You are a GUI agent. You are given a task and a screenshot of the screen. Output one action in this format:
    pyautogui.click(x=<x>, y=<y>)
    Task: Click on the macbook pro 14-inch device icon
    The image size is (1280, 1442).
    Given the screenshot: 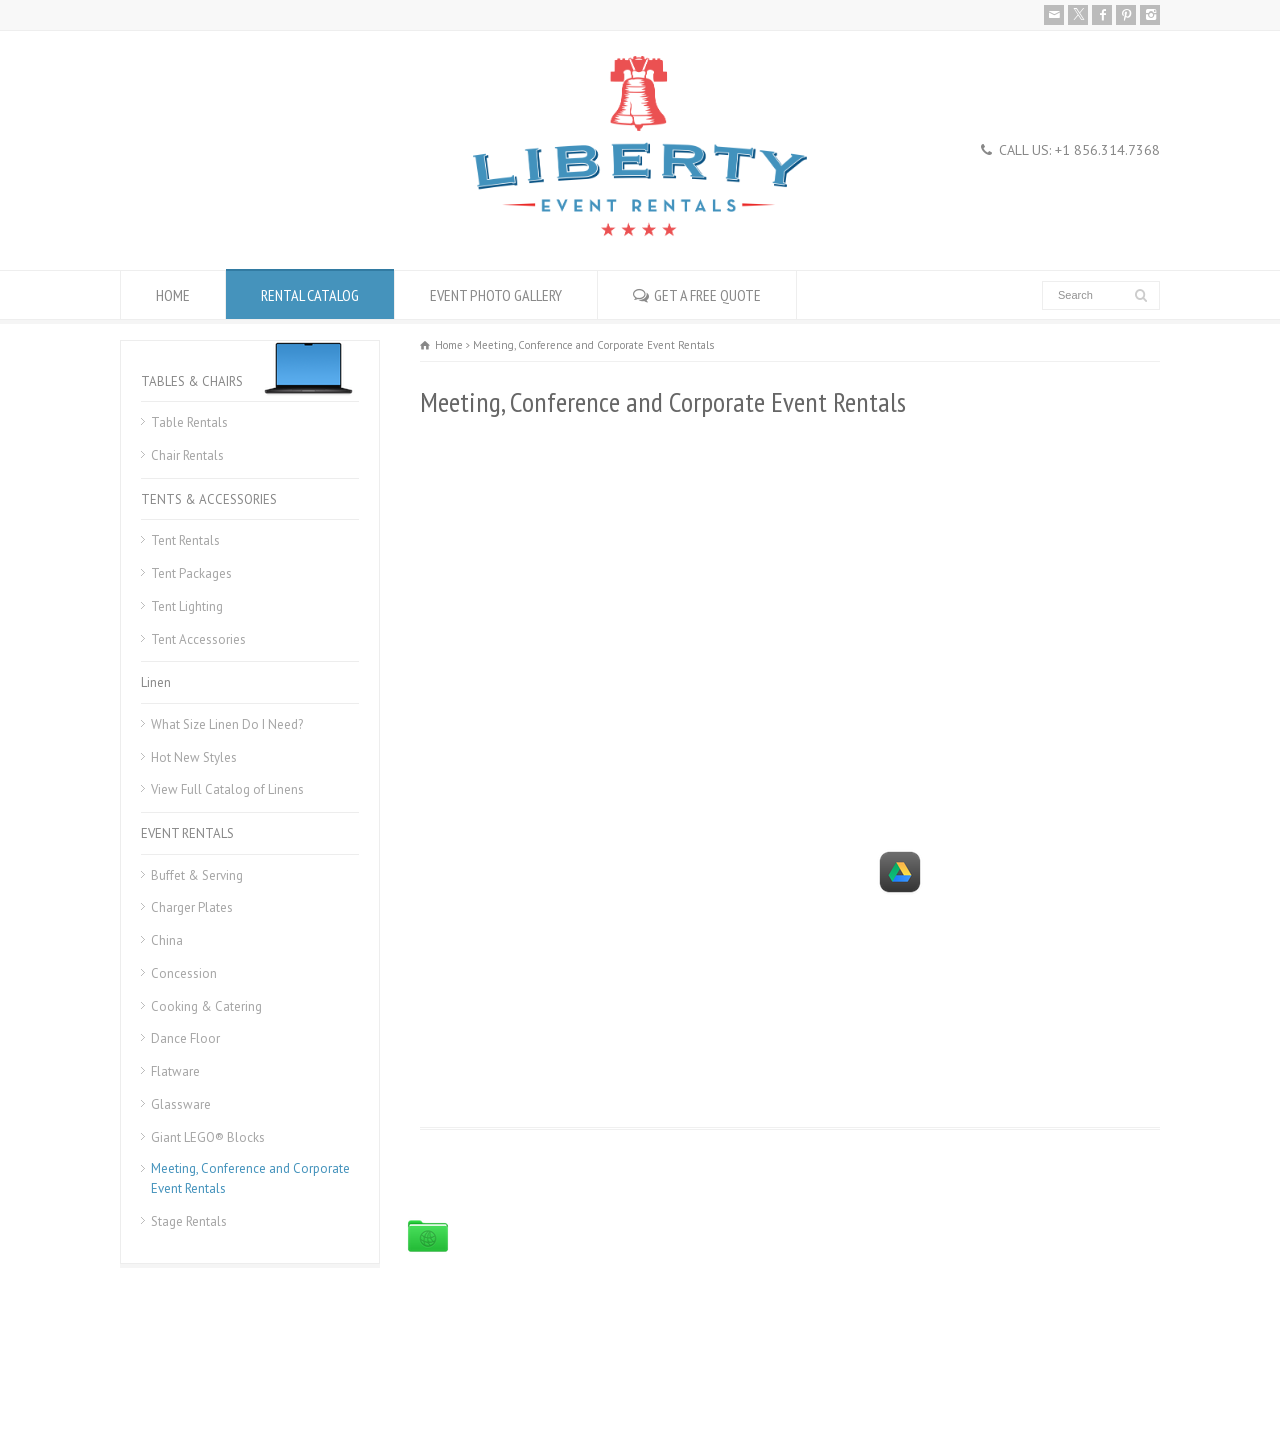 What is the action you would take?
    pyautogui.click(x=308, y=361)
    